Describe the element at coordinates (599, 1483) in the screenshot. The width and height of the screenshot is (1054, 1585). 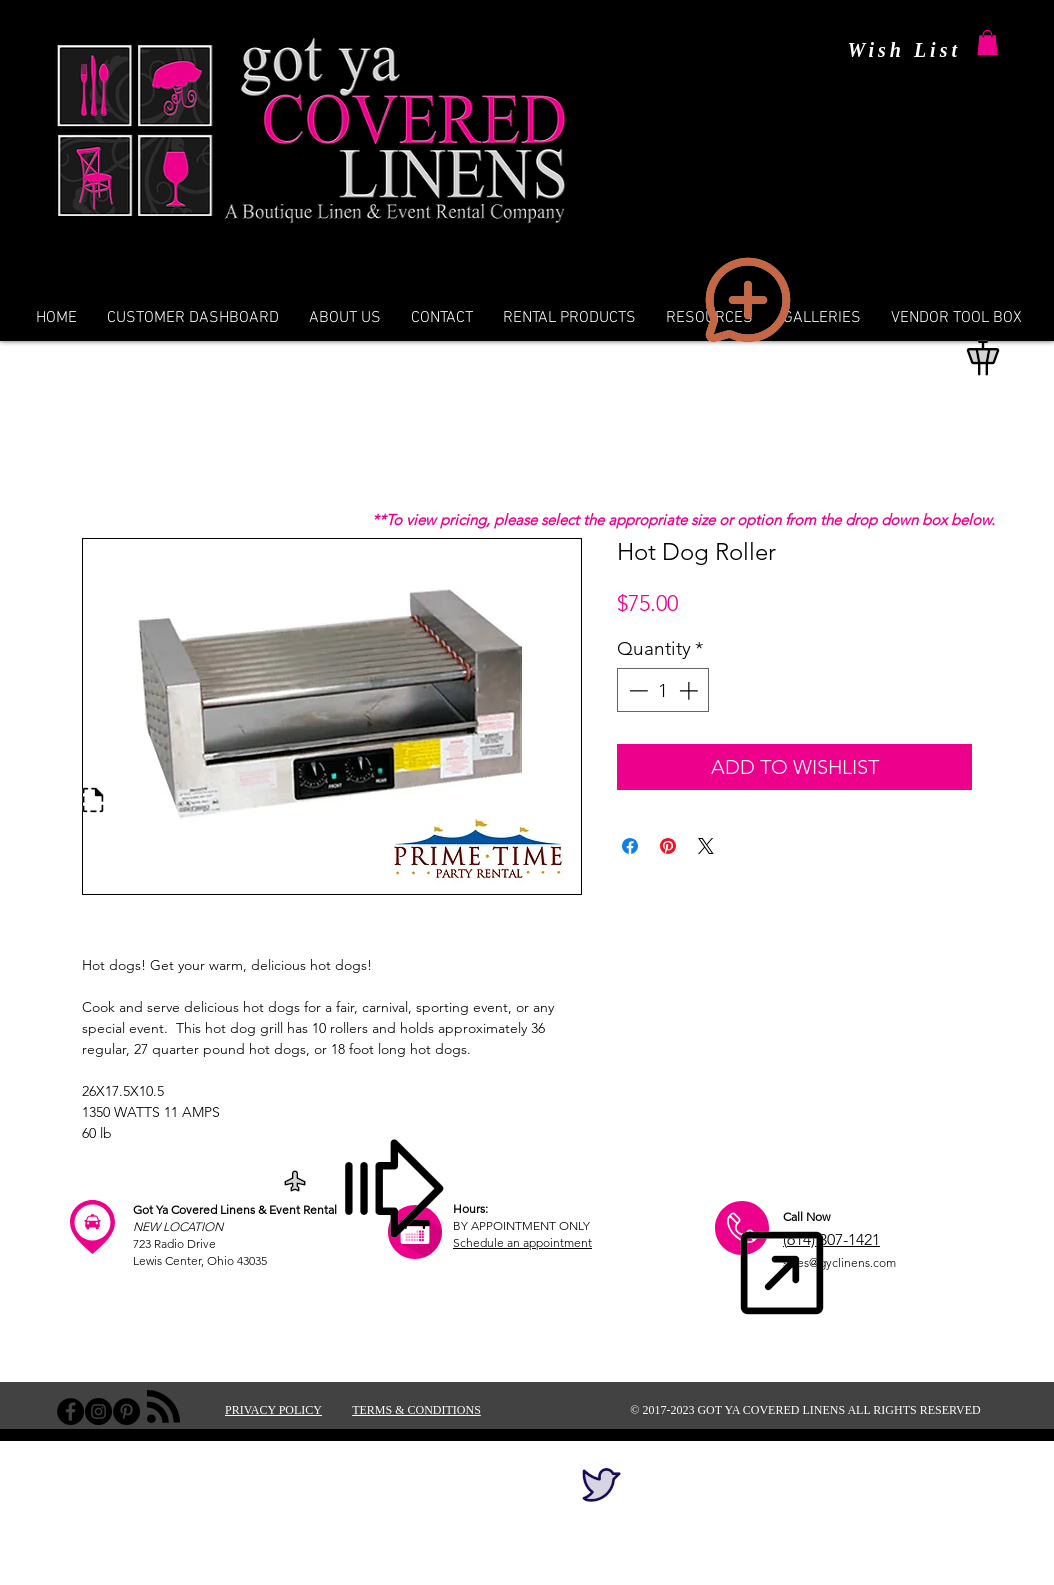
I see `share to twitter` at that location.